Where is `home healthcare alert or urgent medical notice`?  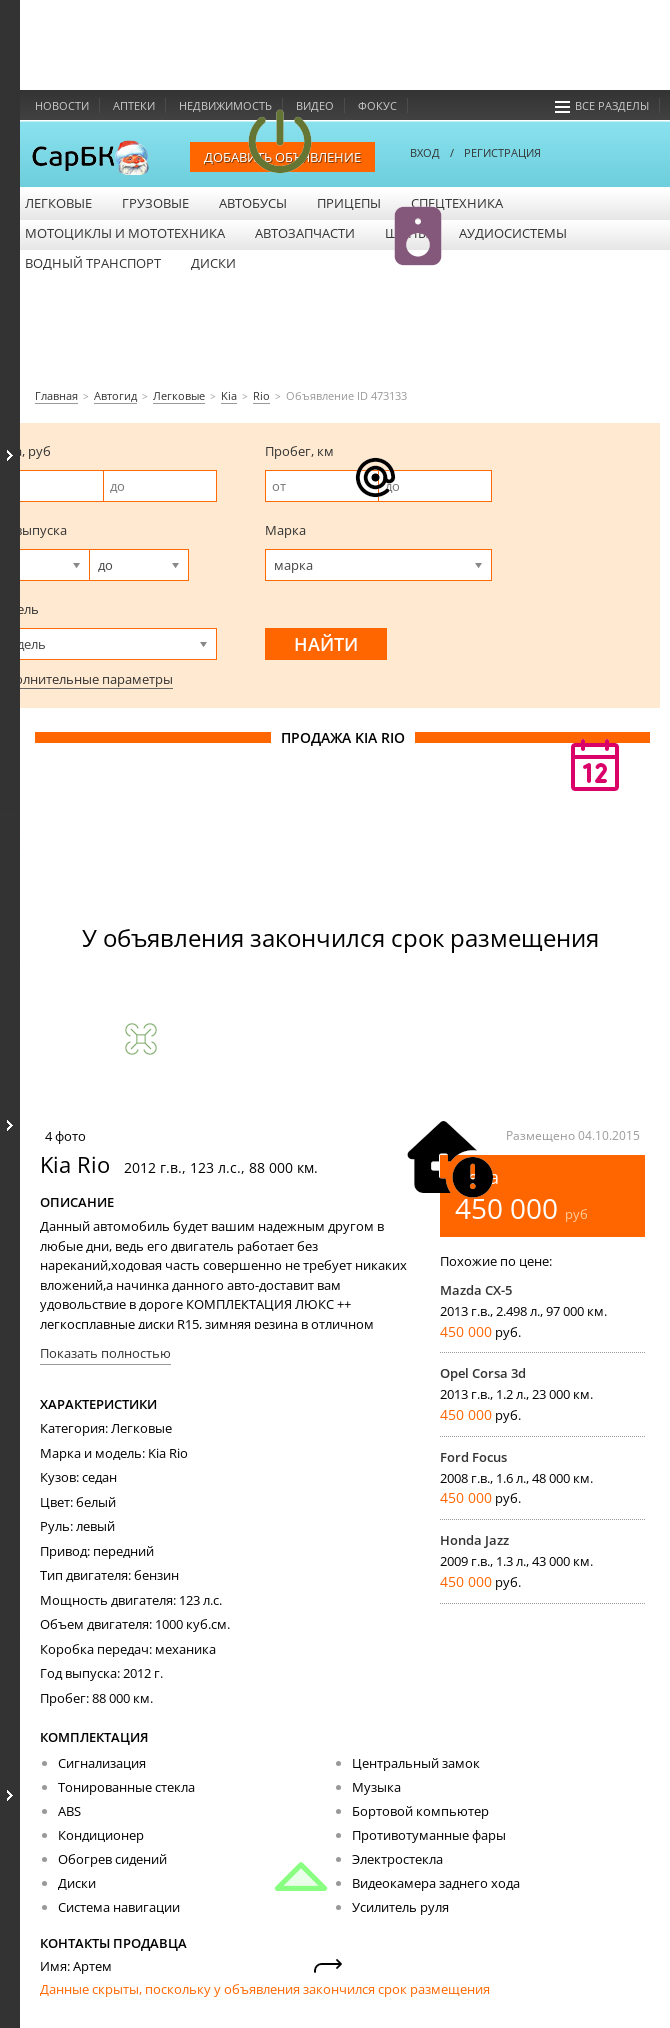
home healthcare alert or urgent medical notice is located at coordinates (448, 1157).